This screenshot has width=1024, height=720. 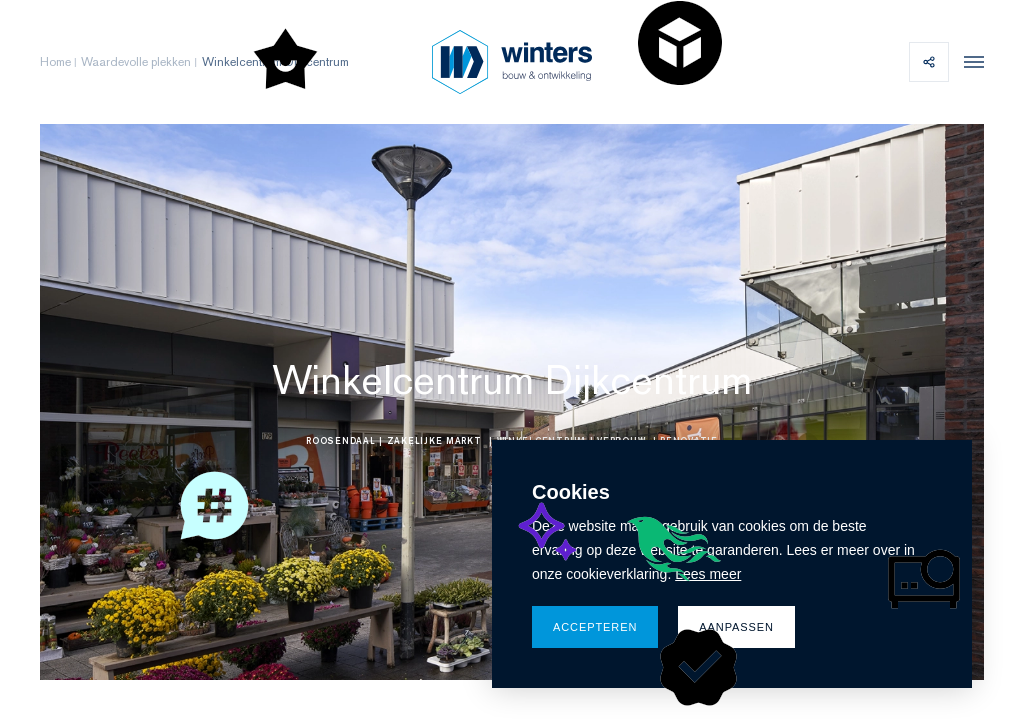 What do you see at coordinates (698, 667) in the screenshot?
I see `indicates a verified account or profile` at bounding box center [698, 667].